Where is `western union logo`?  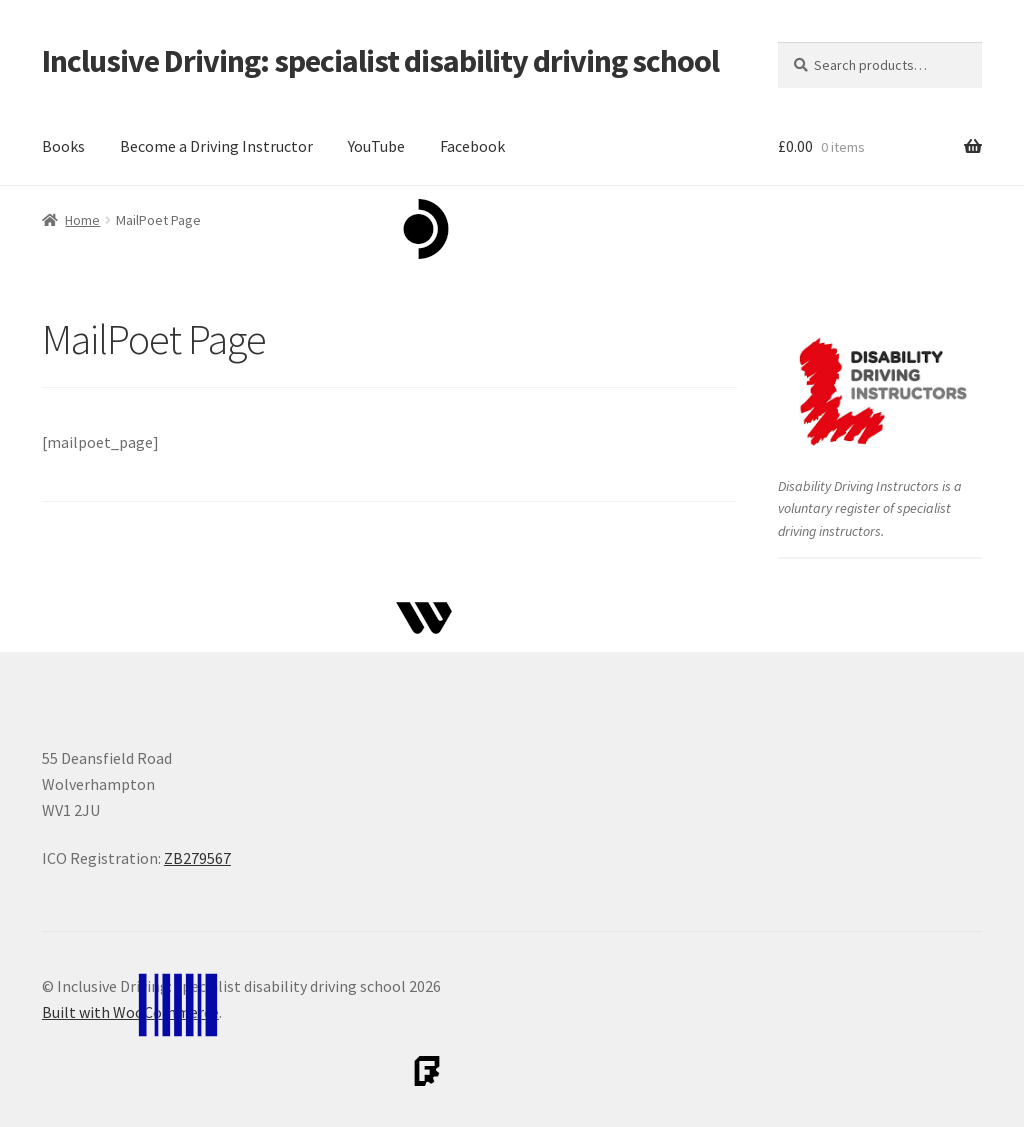 western union logo is located at coordinates (424, 618).